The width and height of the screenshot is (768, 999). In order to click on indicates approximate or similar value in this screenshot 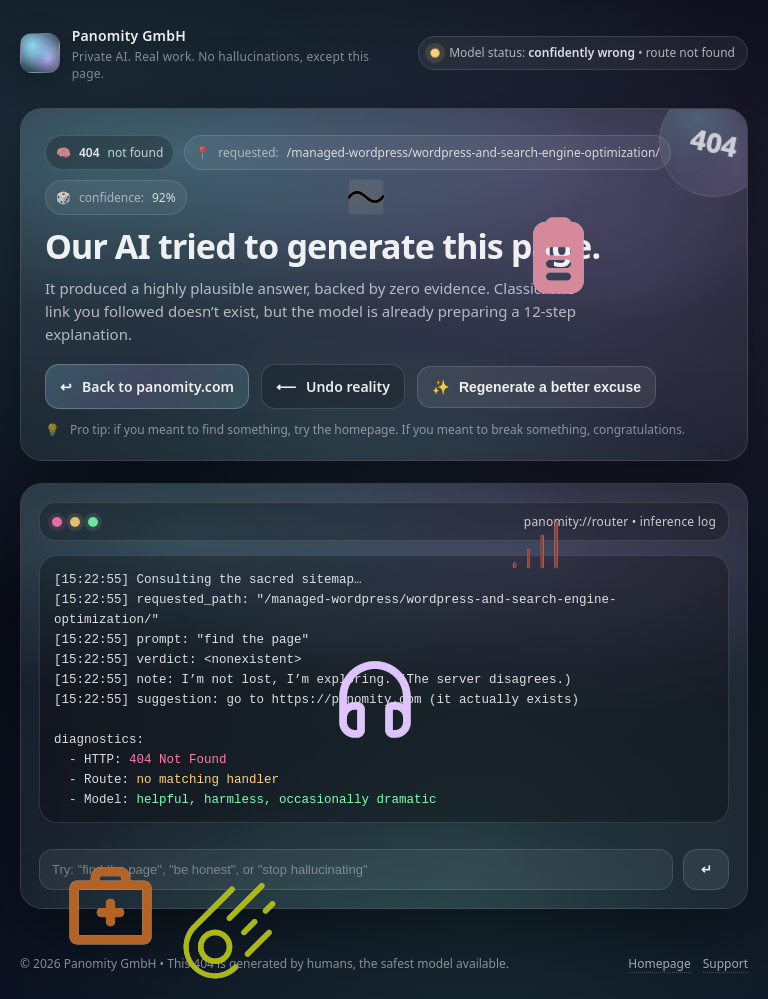, I will do `click(366, 197)`.